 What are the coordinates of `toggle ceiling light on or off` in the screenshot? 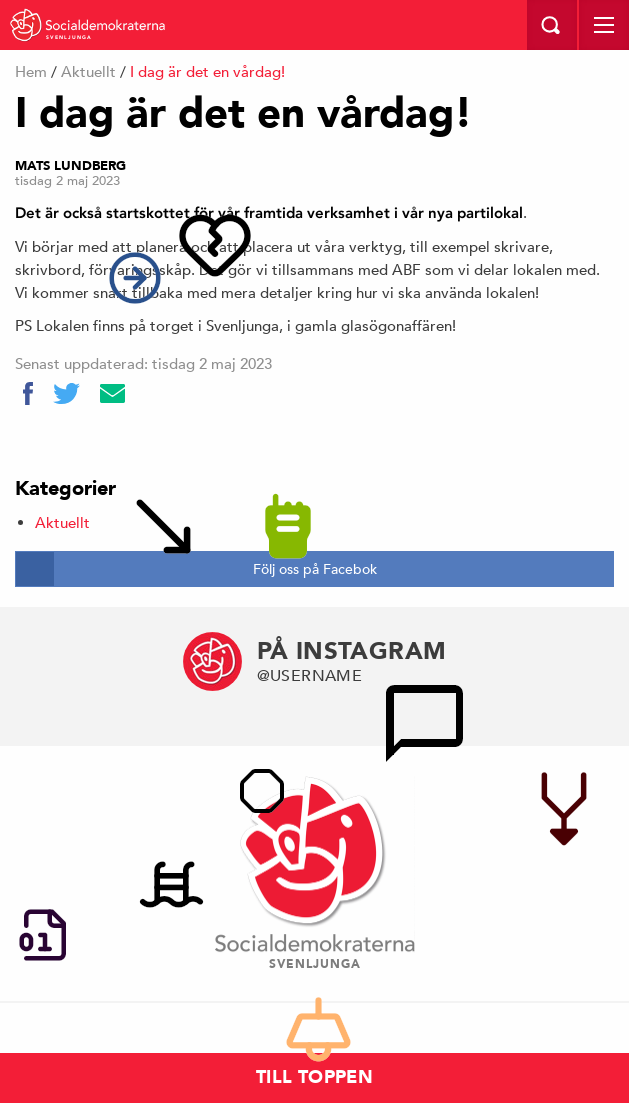 It's located at (318, 1032).